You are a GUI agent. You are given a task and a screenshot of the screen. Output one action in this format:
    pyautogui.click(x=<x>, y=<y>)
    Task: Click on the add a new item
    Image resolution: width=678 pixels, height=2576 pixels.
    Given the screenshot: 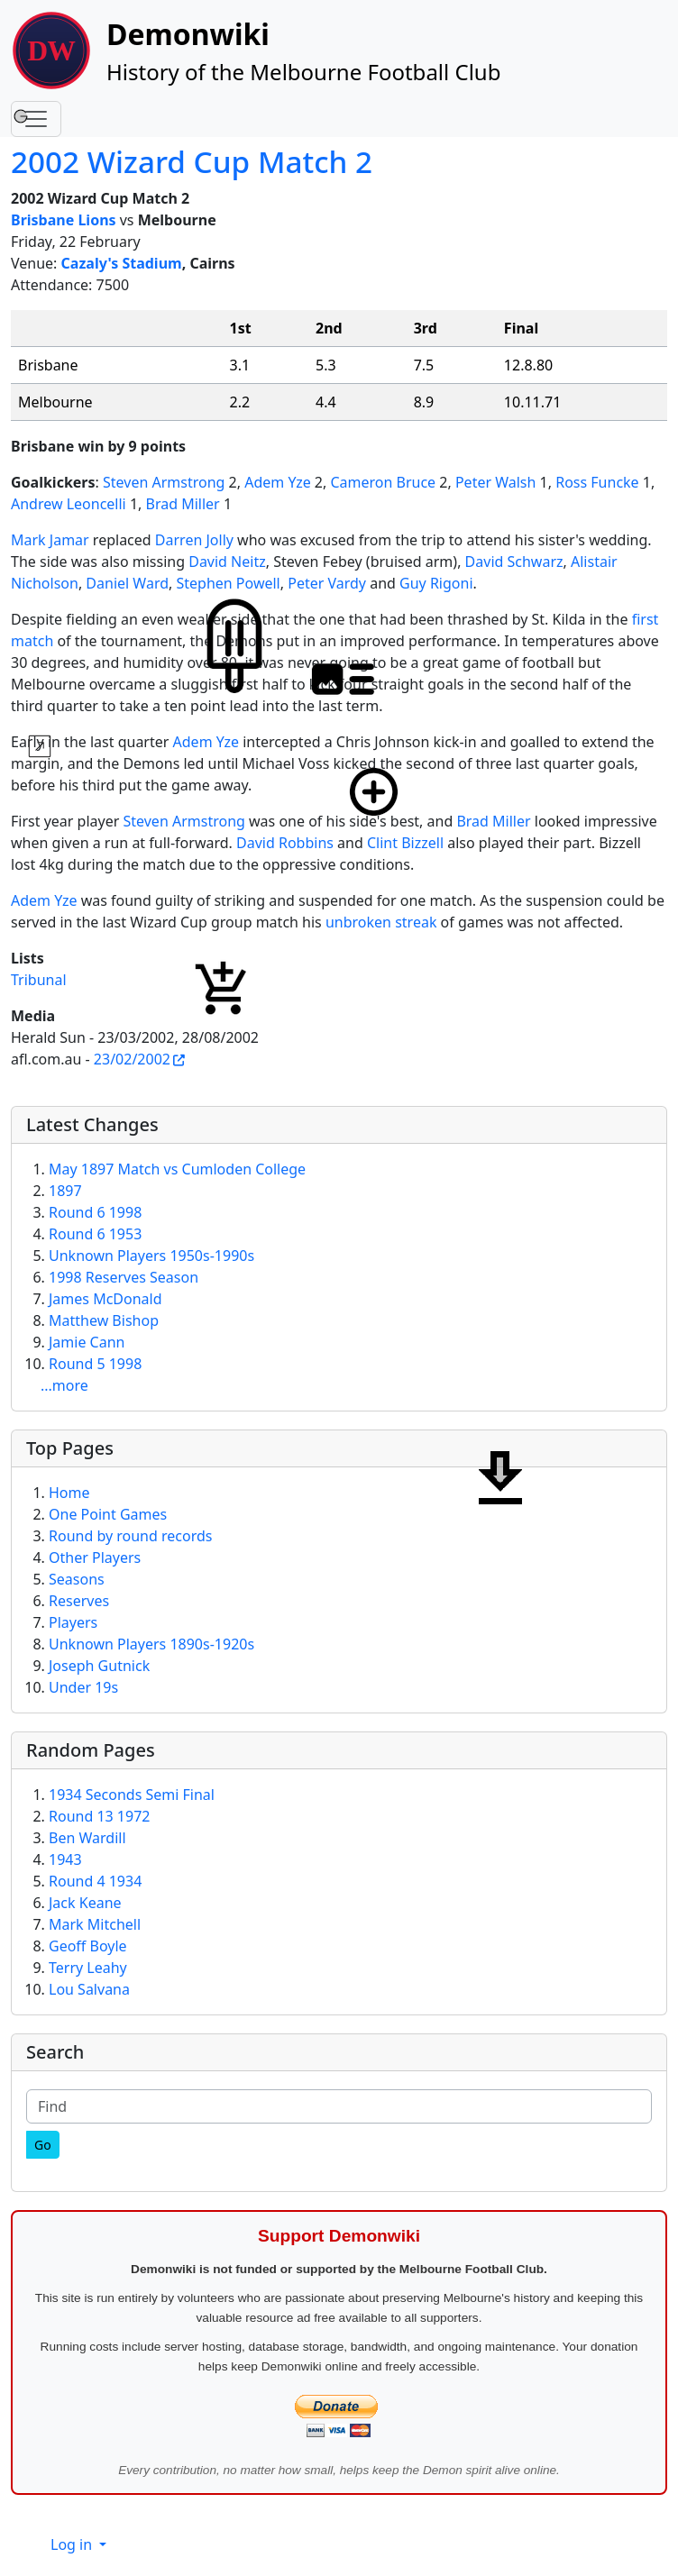 What is the action you would take?
    pyautogui.click(x=373, y=791)
    